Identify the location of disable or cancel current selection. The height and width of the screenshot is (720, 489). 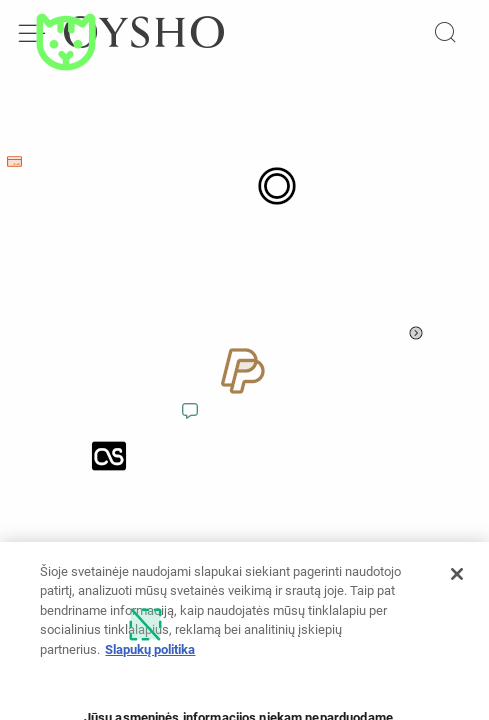
(145, 624).